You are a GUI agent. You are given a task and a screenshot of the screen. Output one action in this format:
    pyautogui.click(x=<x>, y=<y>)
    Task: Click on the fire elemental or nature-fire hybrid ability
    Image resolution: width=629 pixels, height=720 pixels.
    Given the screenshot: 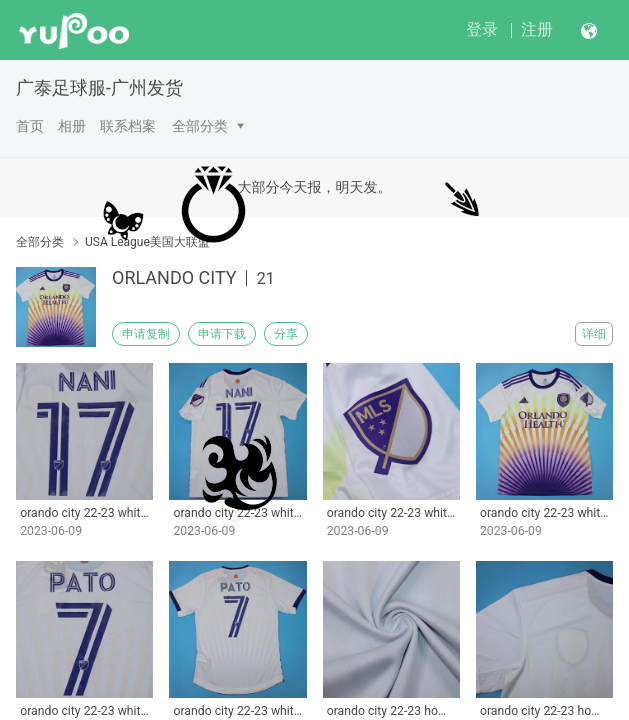 What is the action you would take?
    pyautogui.click(x=239, y=472)
    